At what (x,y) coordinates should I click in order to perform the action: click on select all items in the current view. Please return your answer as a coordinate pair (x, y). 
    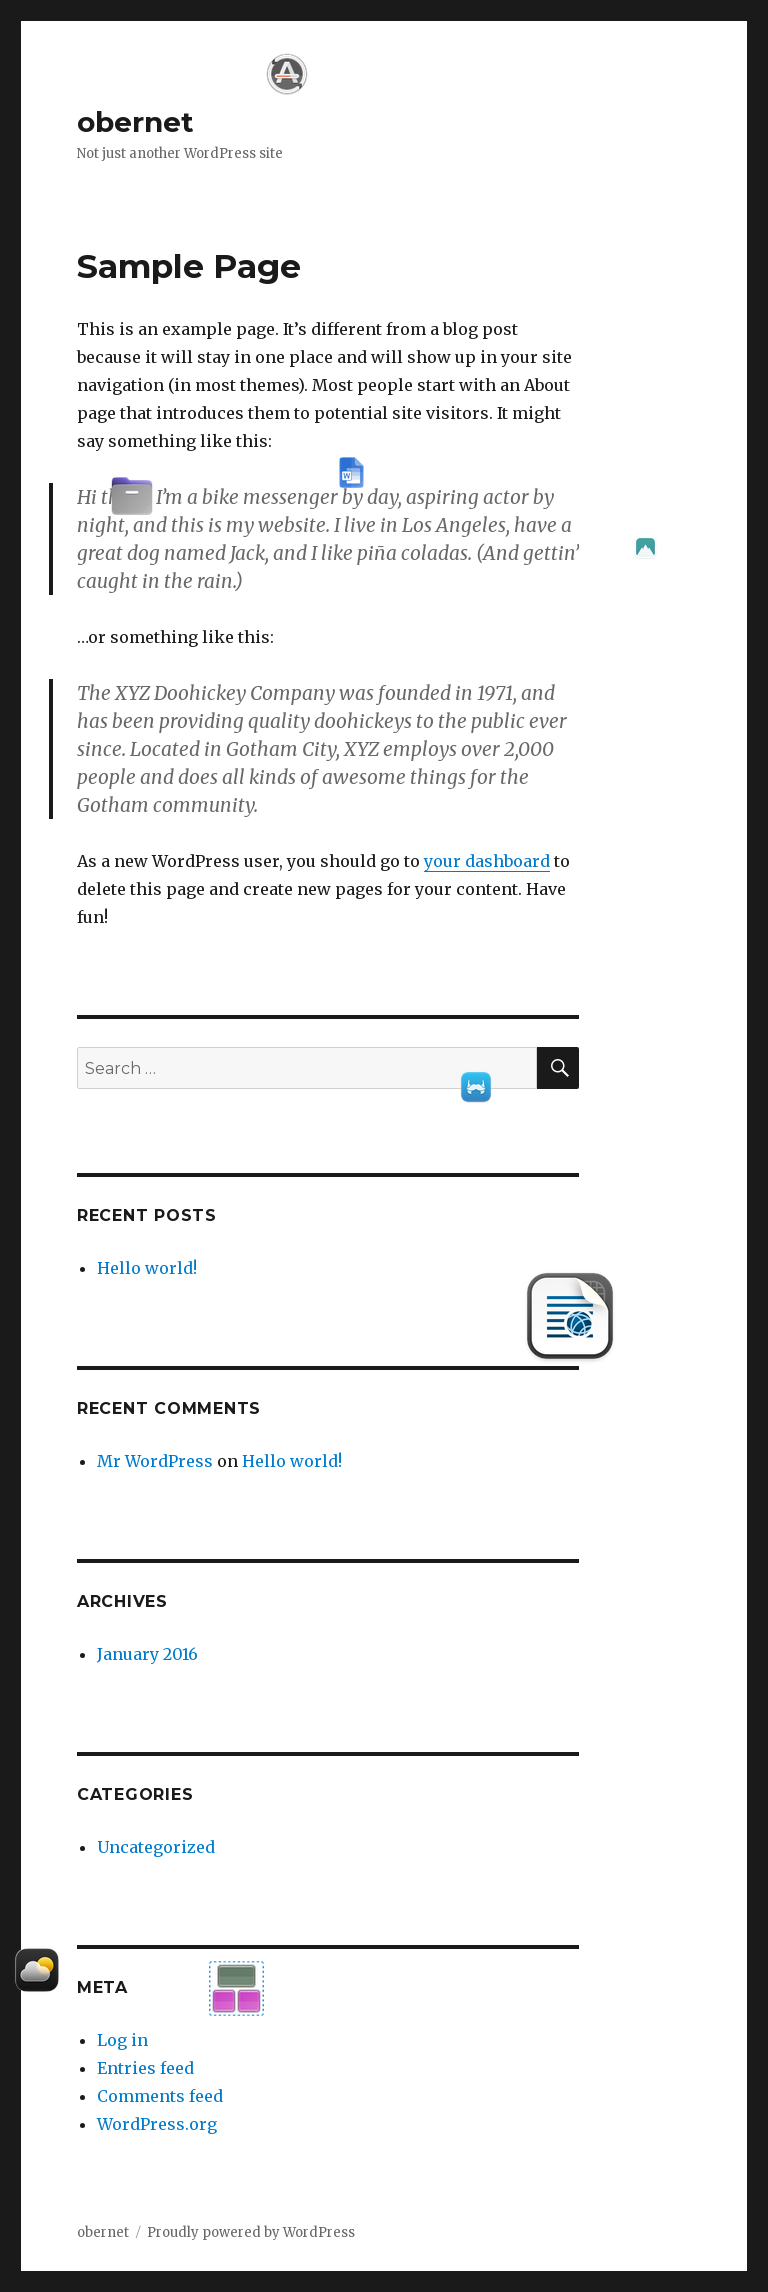
    Looking at the image, I should click on (236, 1988).